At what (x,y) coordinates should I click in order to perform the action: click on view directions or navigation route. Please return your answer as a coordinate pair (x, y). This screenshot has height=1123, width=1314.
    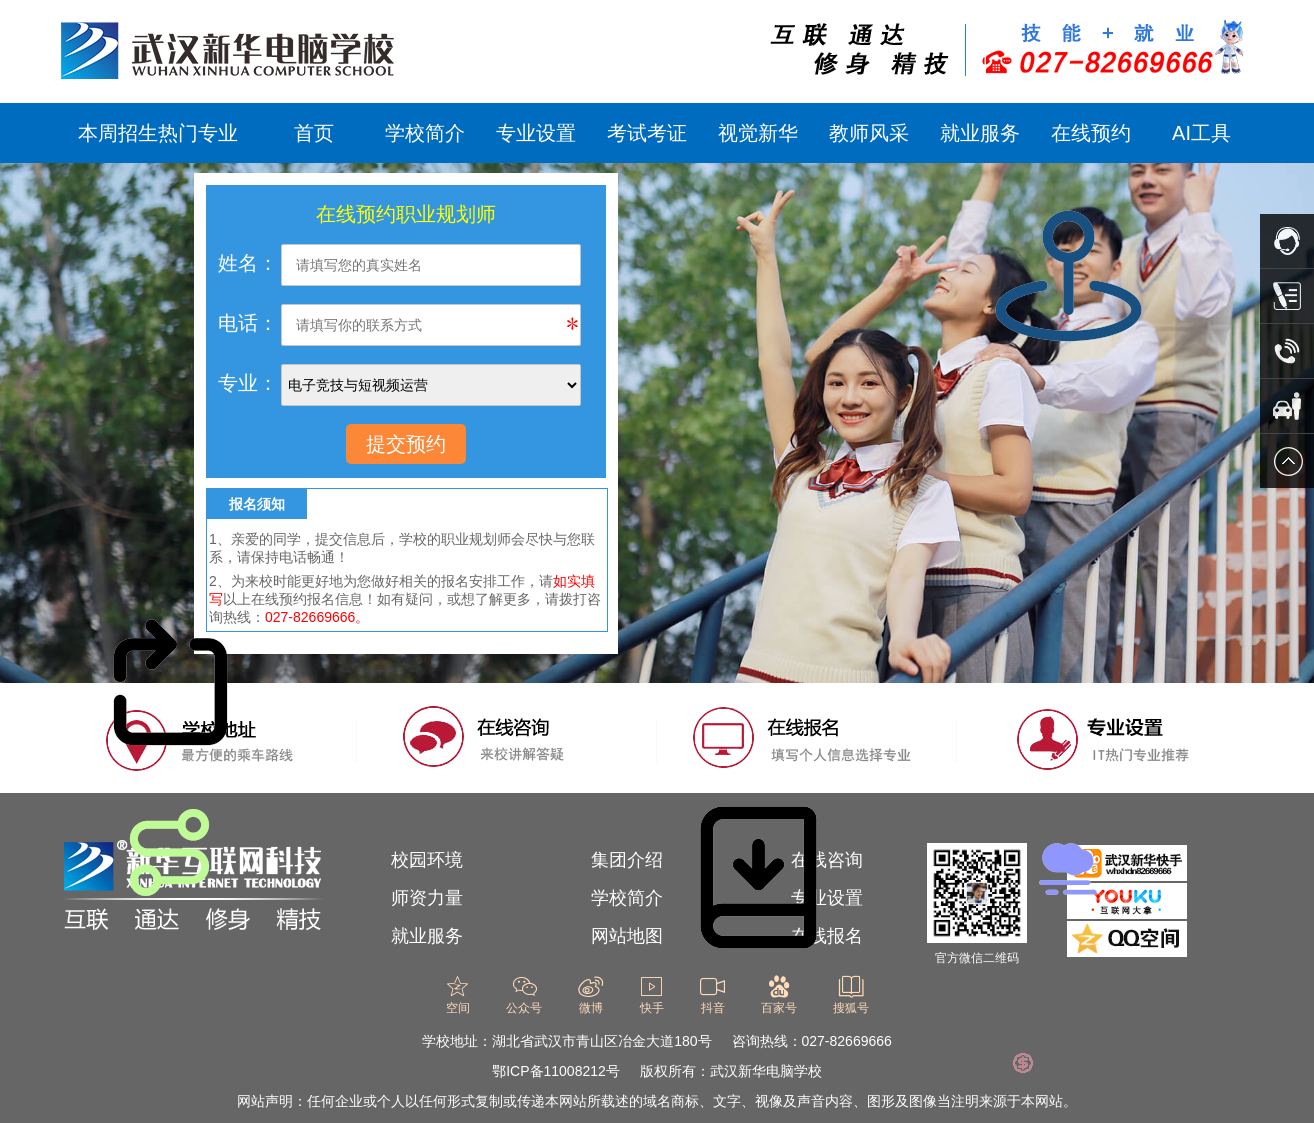
    Looking at the image, I should click on (169, 852).